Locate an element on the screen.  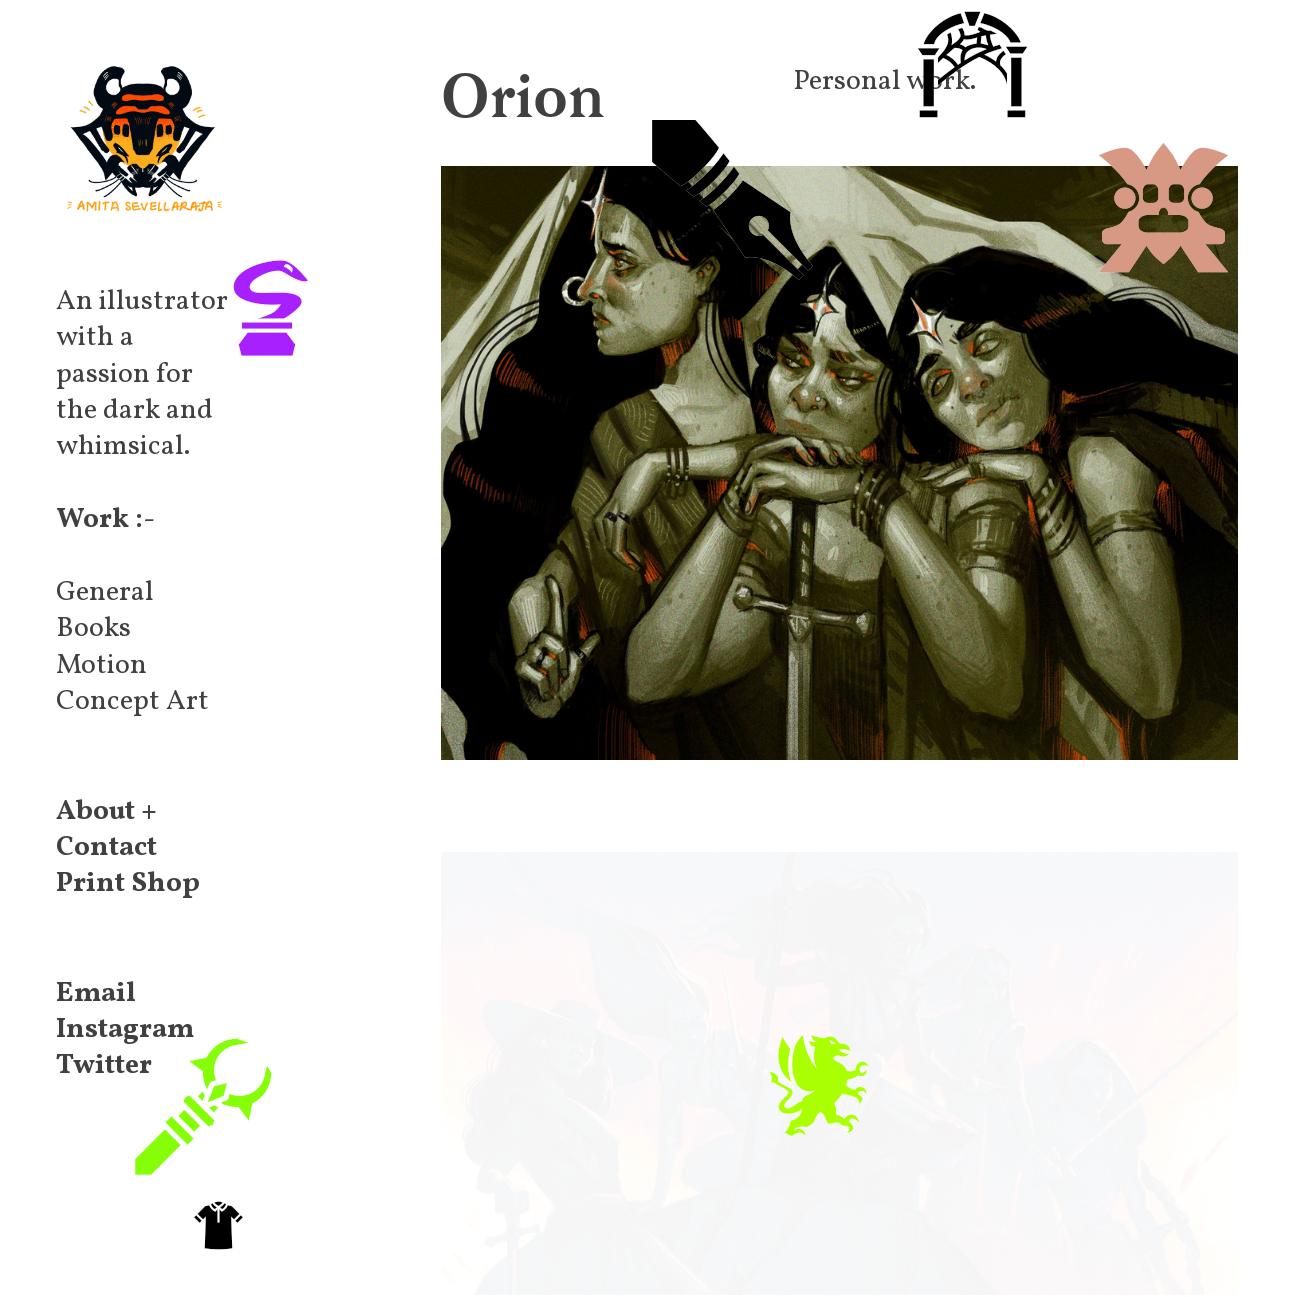
decorative tribal or aztec-style game badge is located at coordinates (1163, 207).